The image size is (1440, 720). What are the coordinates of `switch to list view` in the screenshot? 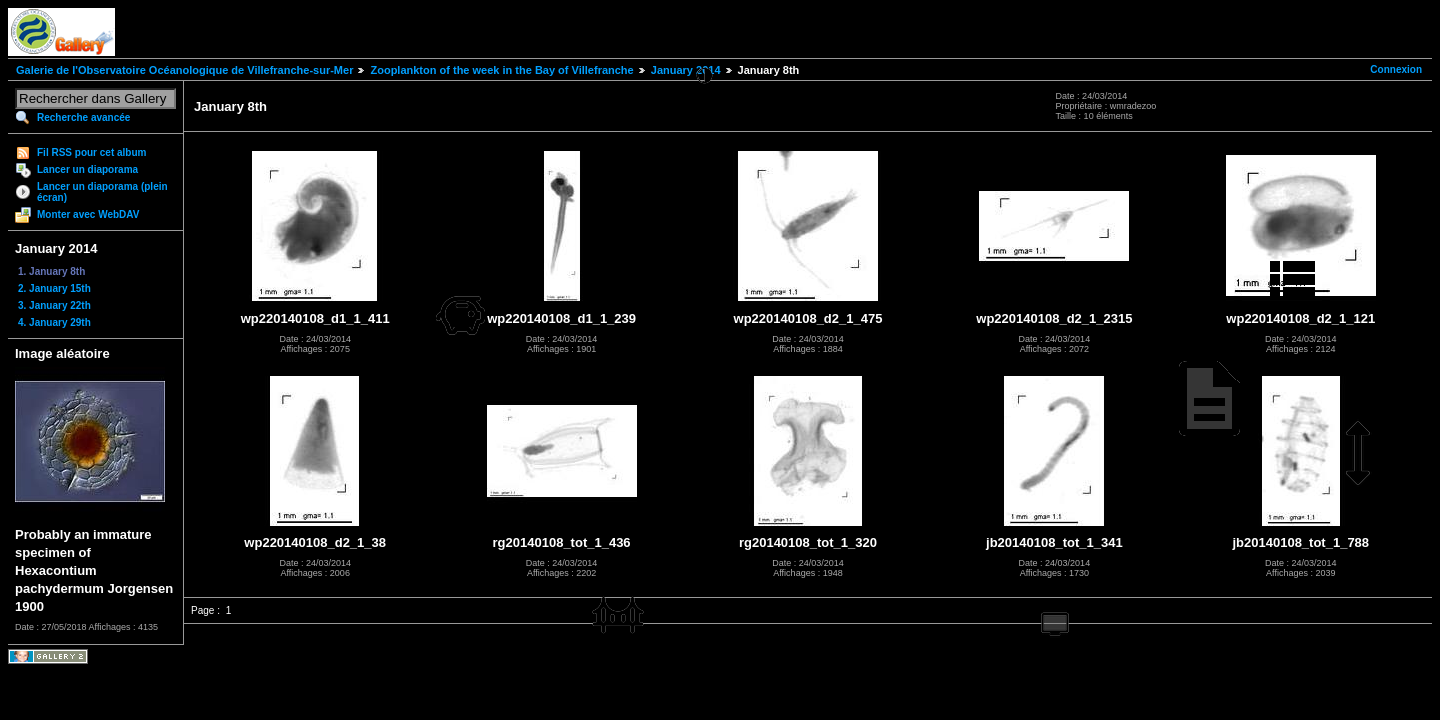 It's located at (1293, 279).